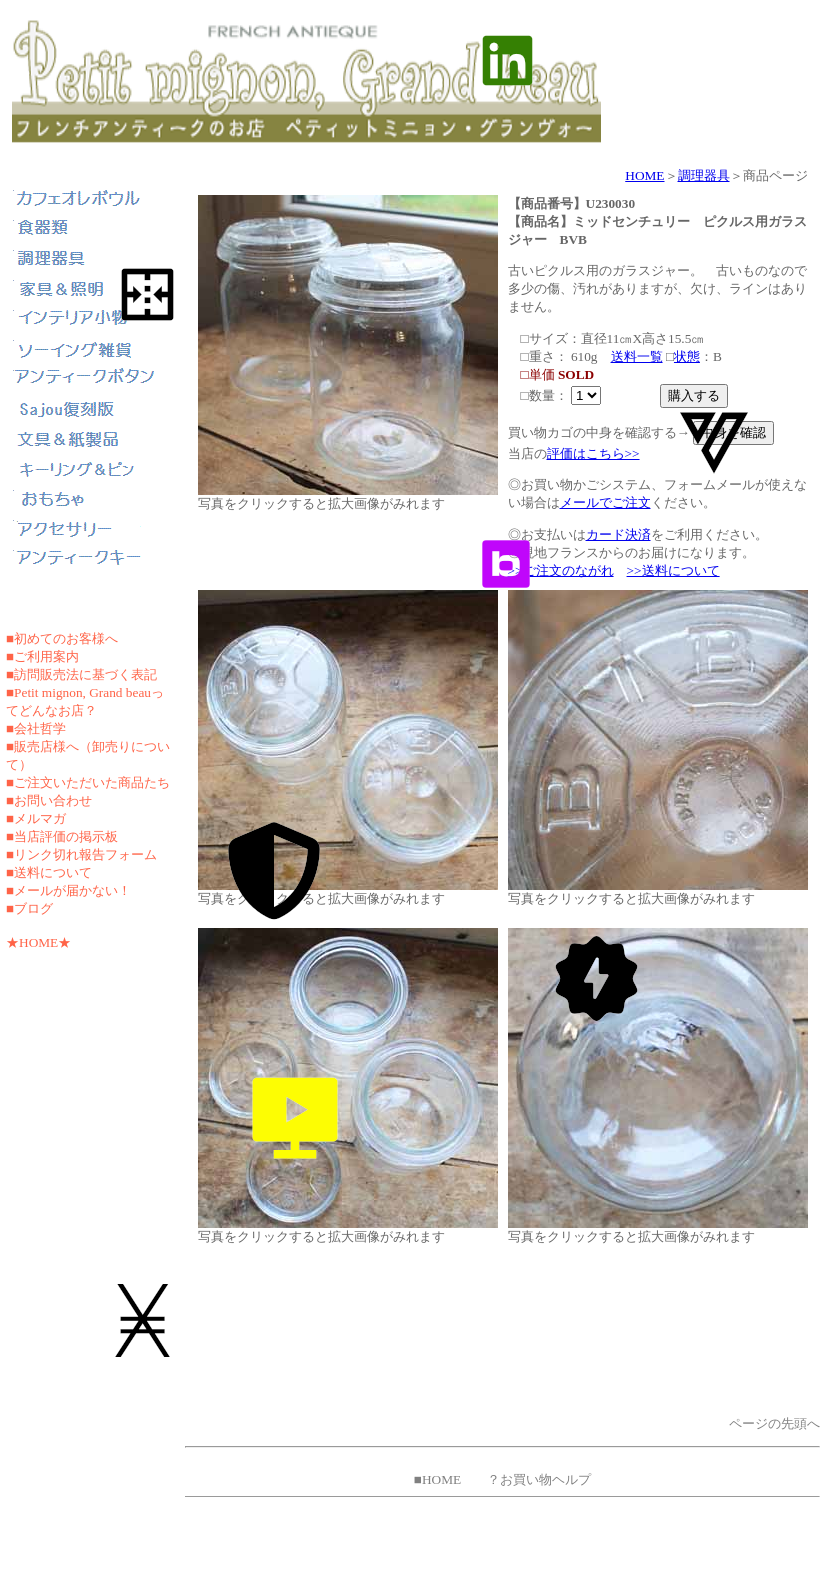  Describe the element at coordinates (274, 871) in the screenshot. I see `view security or protection settings` at that location.